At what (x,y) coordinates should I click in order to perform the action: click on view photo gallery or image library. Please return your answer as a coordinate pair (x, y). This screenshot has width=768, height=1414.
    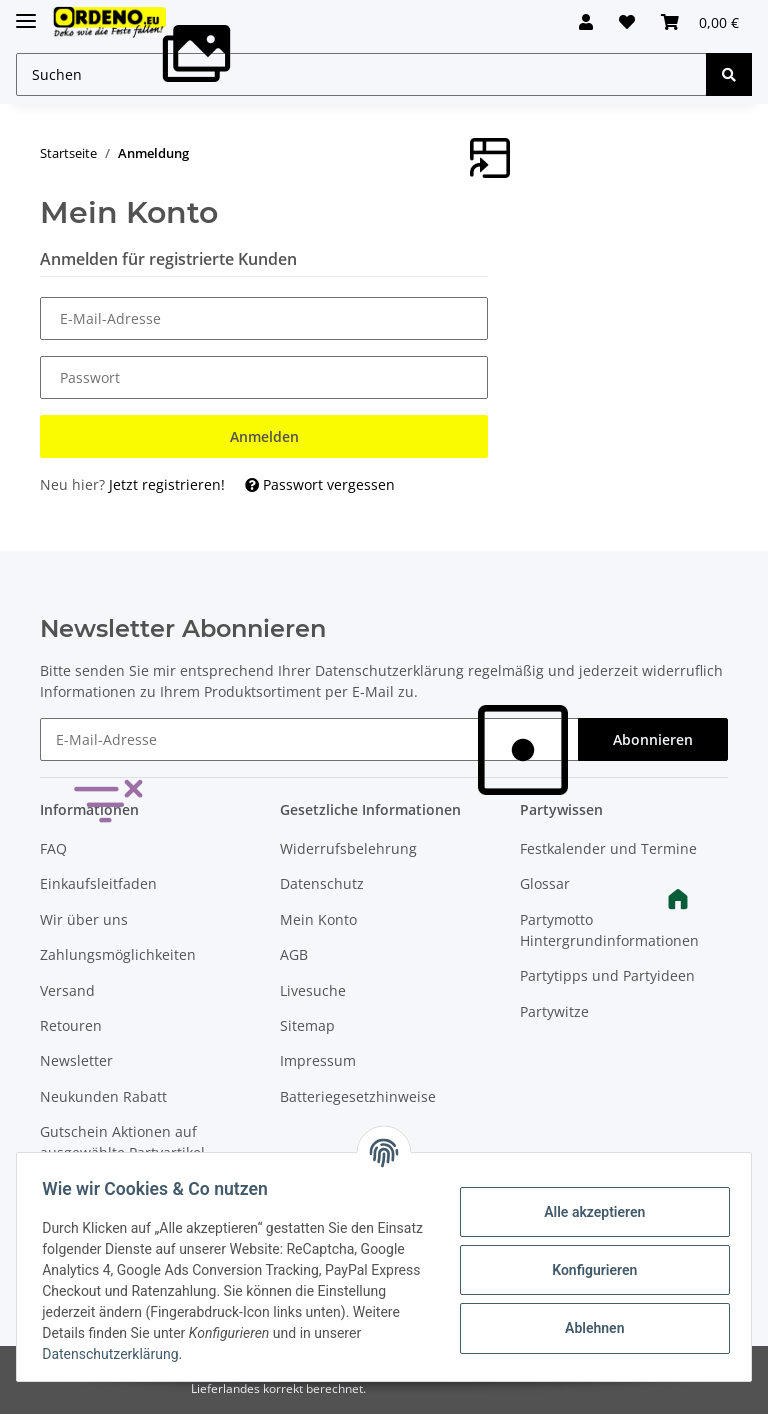
    Looking at the image, I should click on (196, 53).